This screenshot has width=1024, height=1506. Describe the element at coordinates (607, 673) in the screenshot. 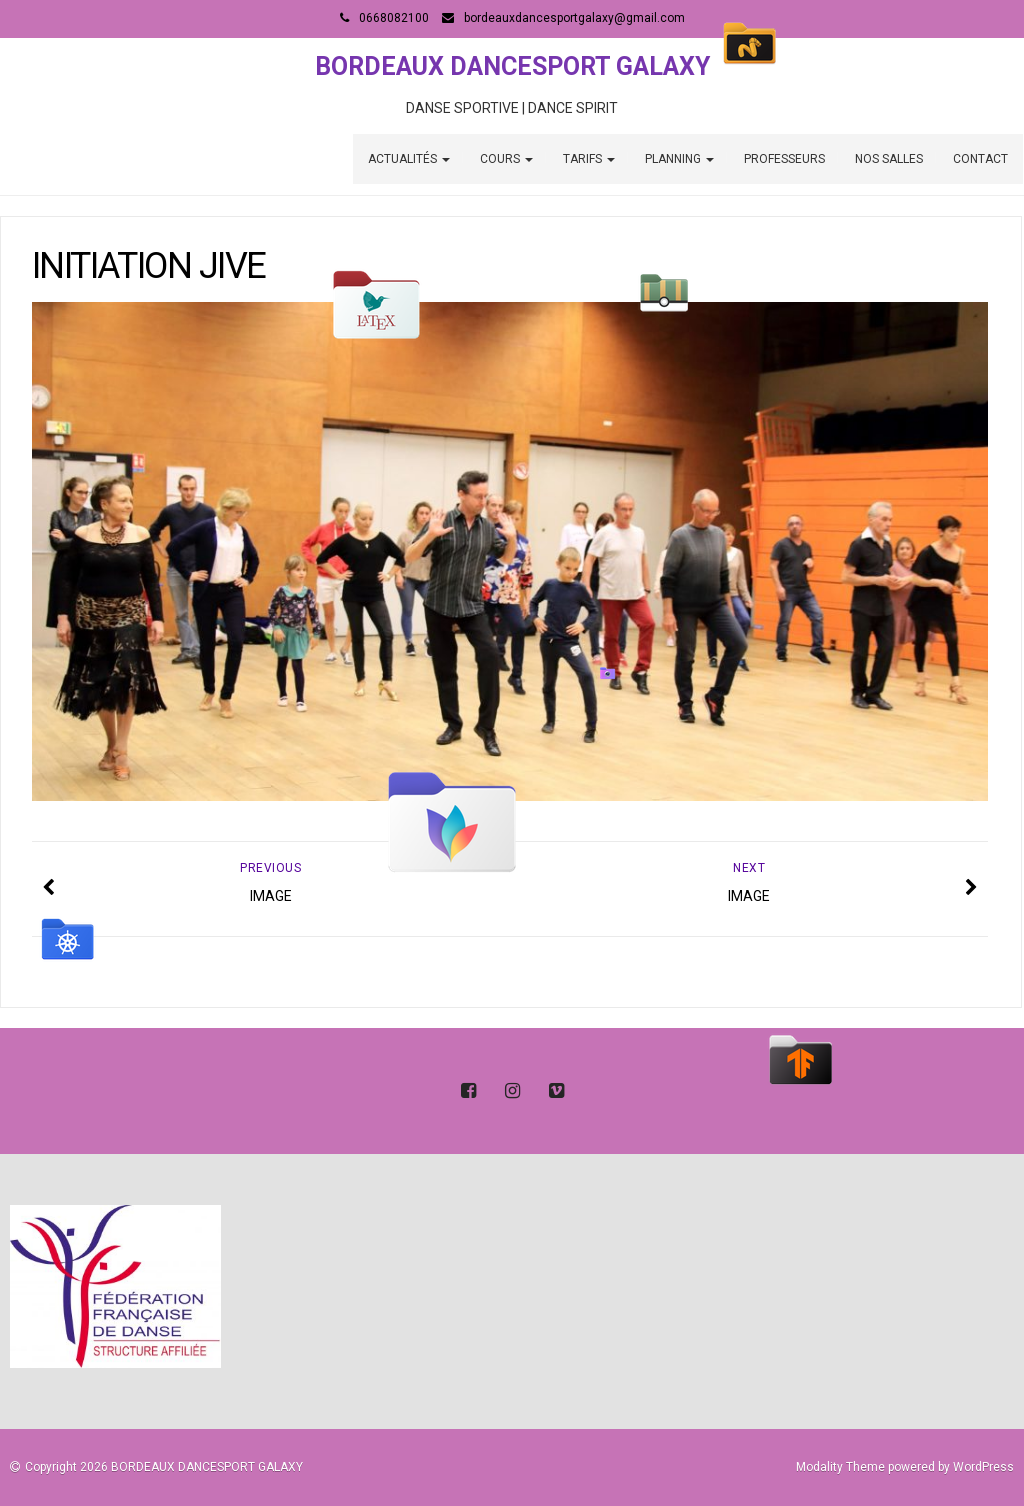

I see `open Cinema 4D project files folder` at that location.